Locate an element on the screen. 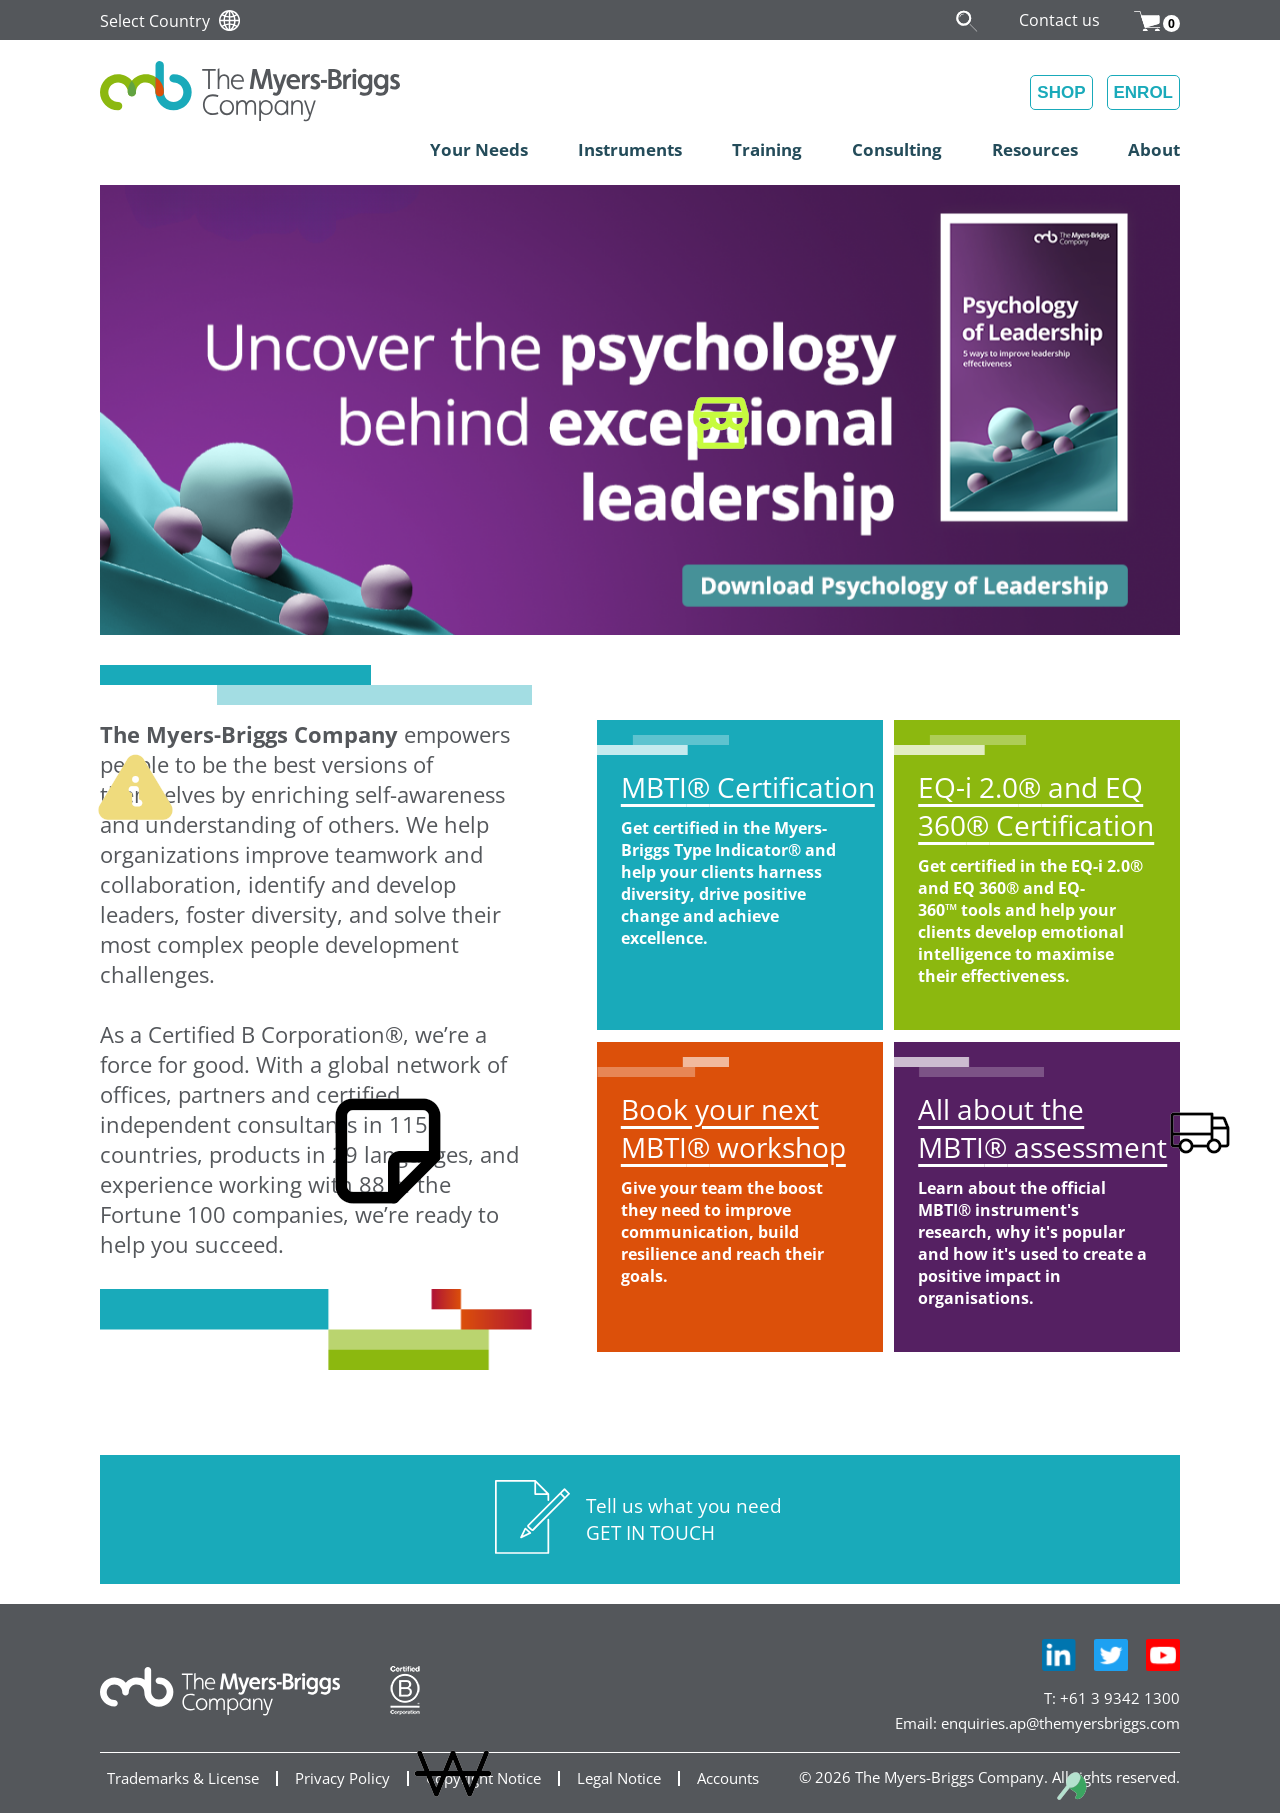 This screenshot has height=1813, width=1280. create a new note is located at coordinates (388, 1151).